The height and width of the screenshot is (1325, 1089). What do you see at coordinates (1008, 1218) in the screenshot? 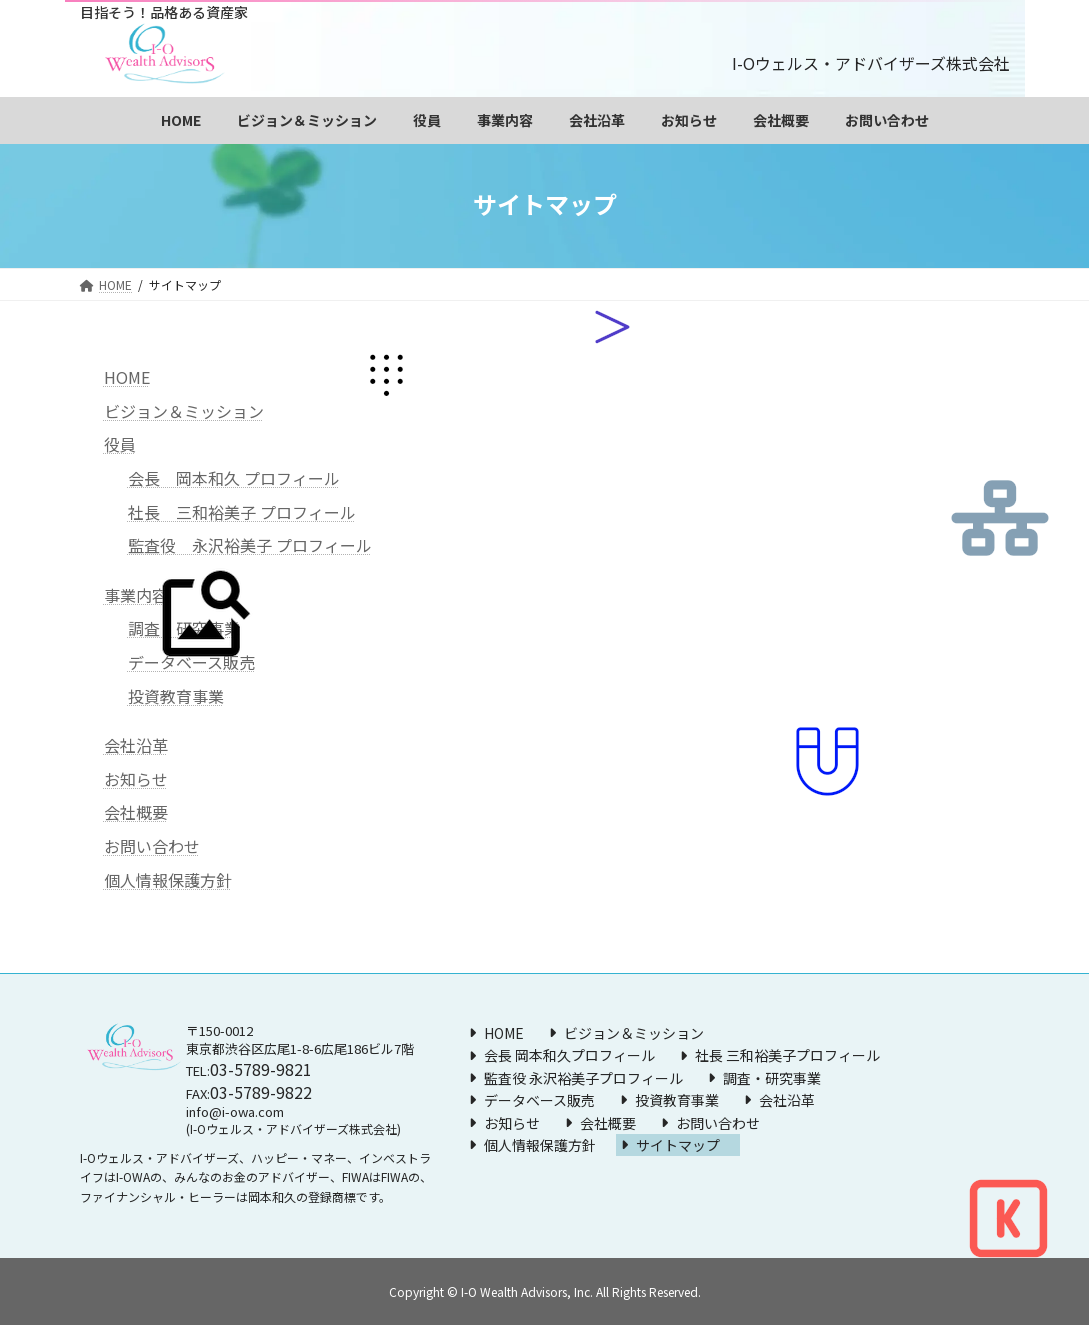
I see `keyboard shortcut indicator for the letter K` at bounding box center [1008, 1218].